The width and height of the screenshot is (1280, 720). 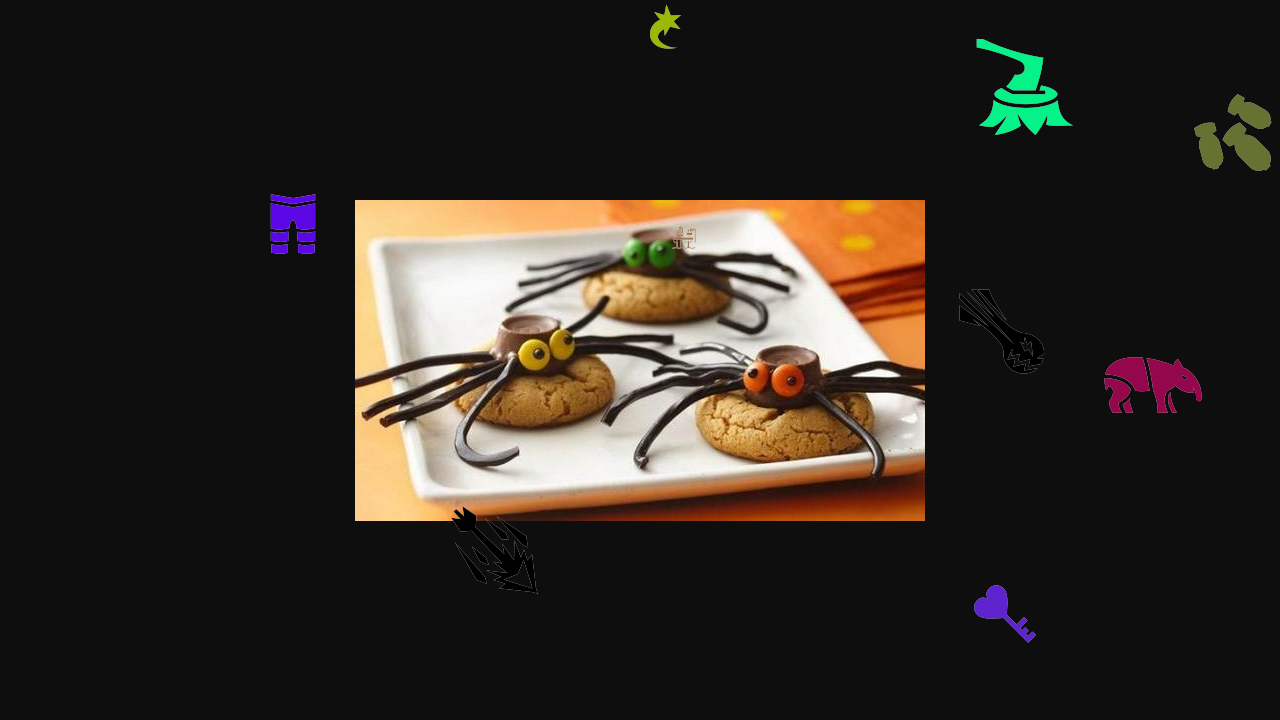 I want to click on indicates incoming threat or danger event in game, so click(x=1002, y=332).